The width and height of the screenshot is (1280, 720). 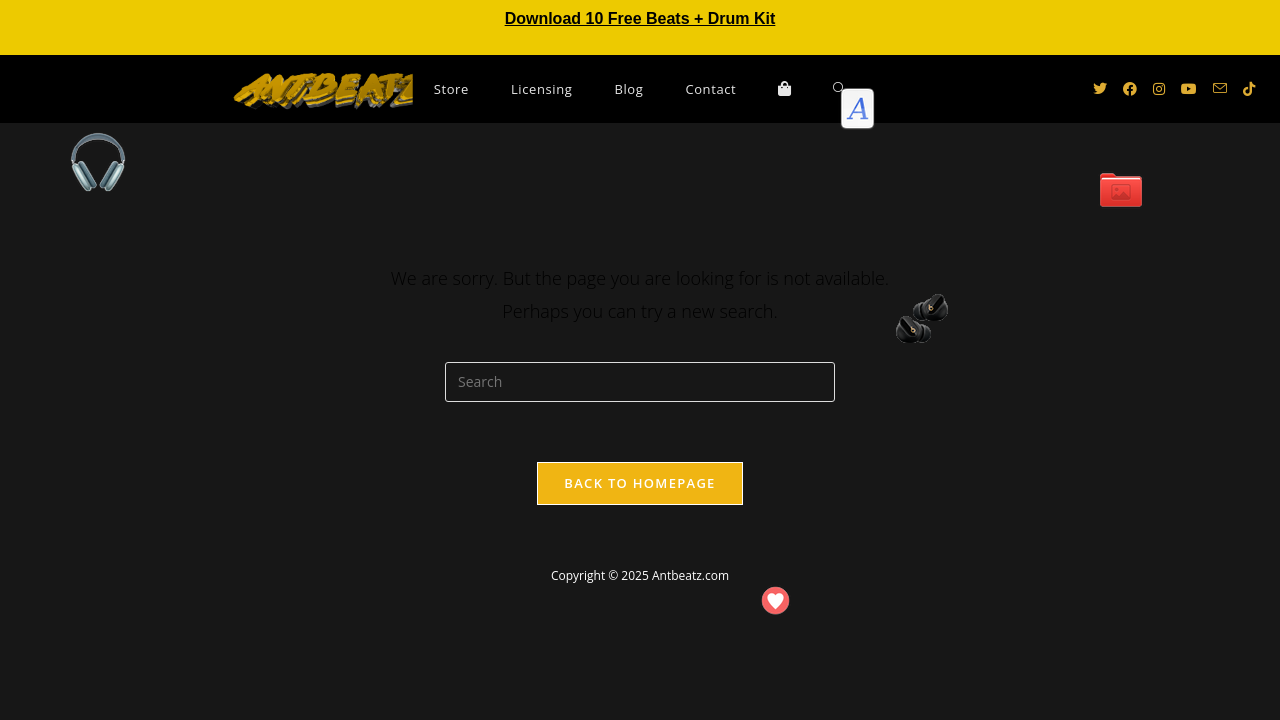 I want to click on open your images folder, so click(x=1121, y=190).